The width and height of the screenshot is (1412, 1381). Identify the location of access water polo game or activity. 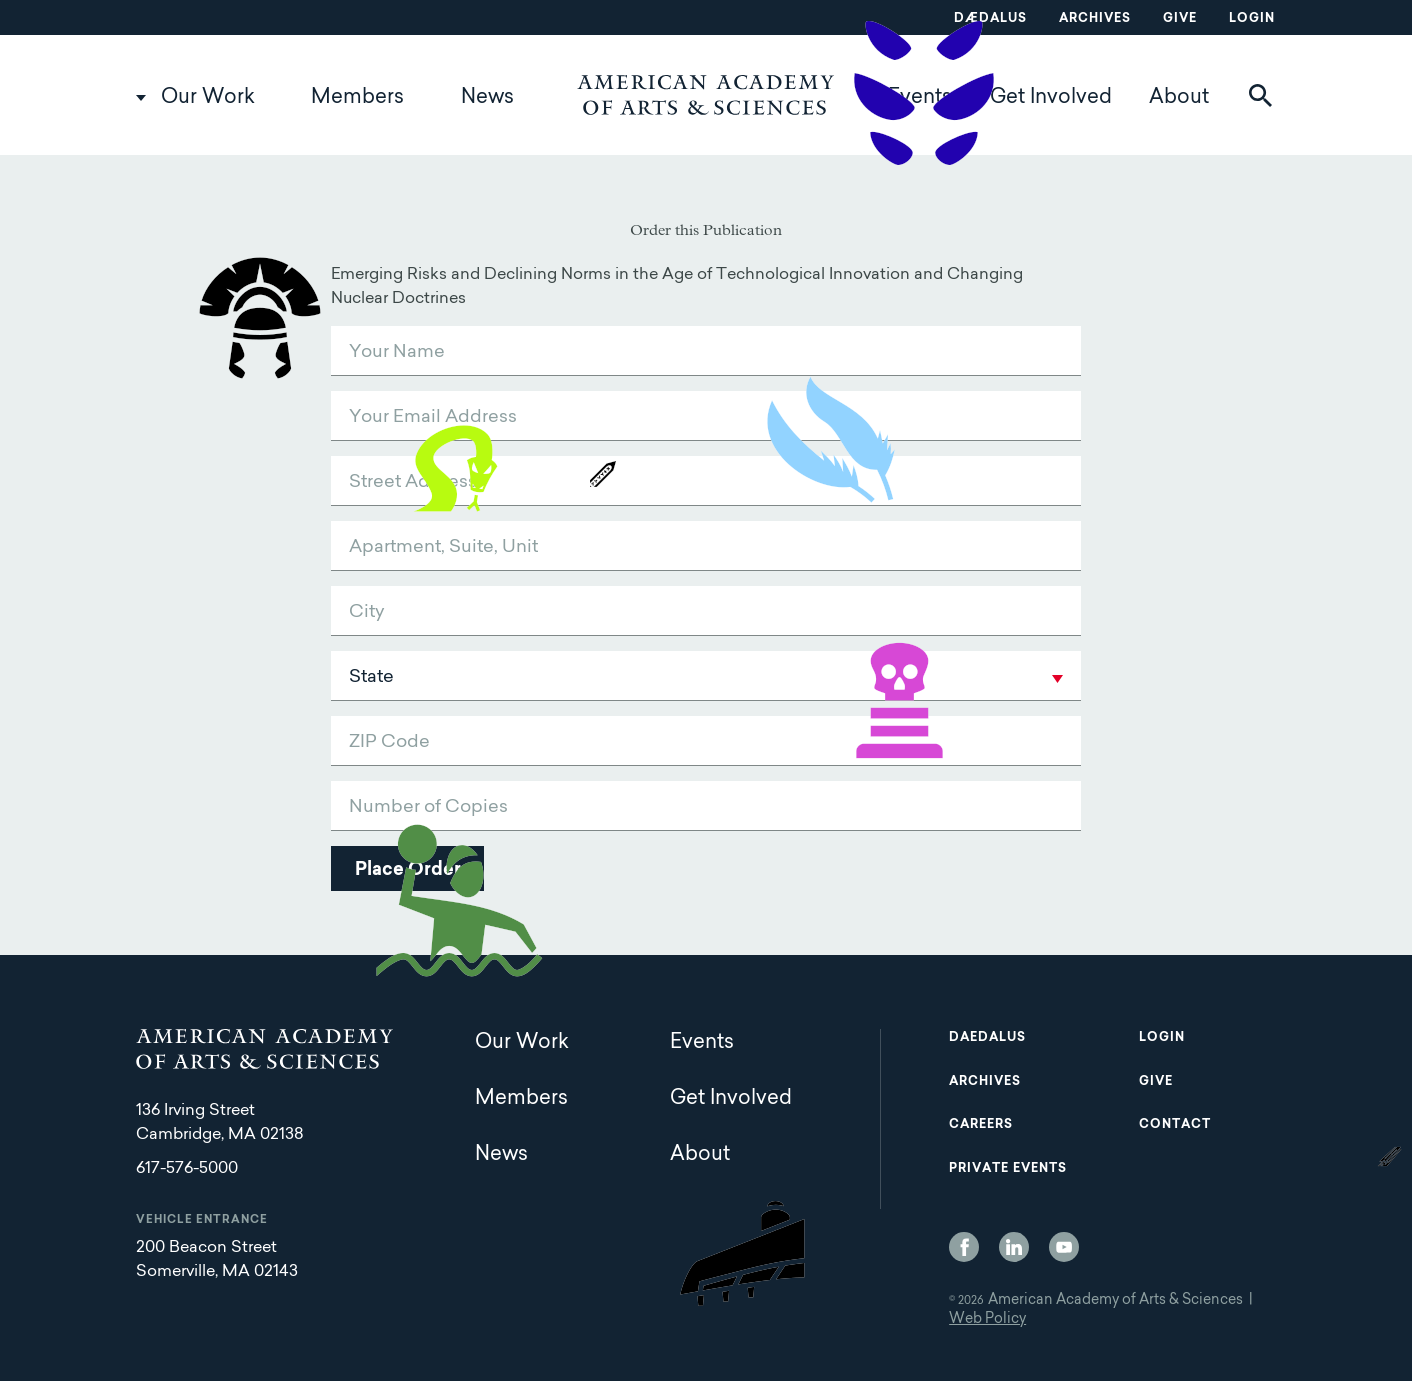
(460, 900).